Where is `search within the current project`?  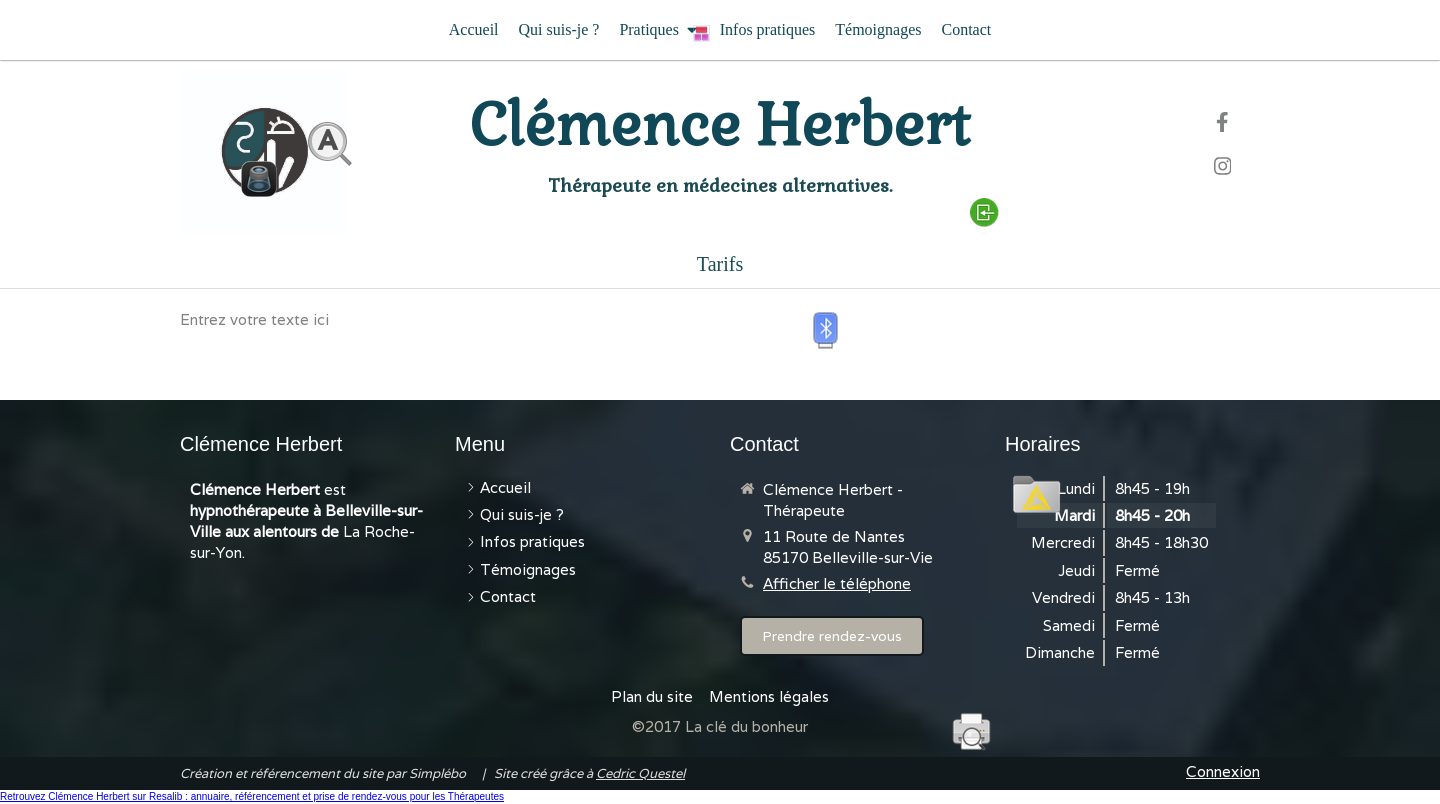
search within the current project is located at coordinates (330, 144).